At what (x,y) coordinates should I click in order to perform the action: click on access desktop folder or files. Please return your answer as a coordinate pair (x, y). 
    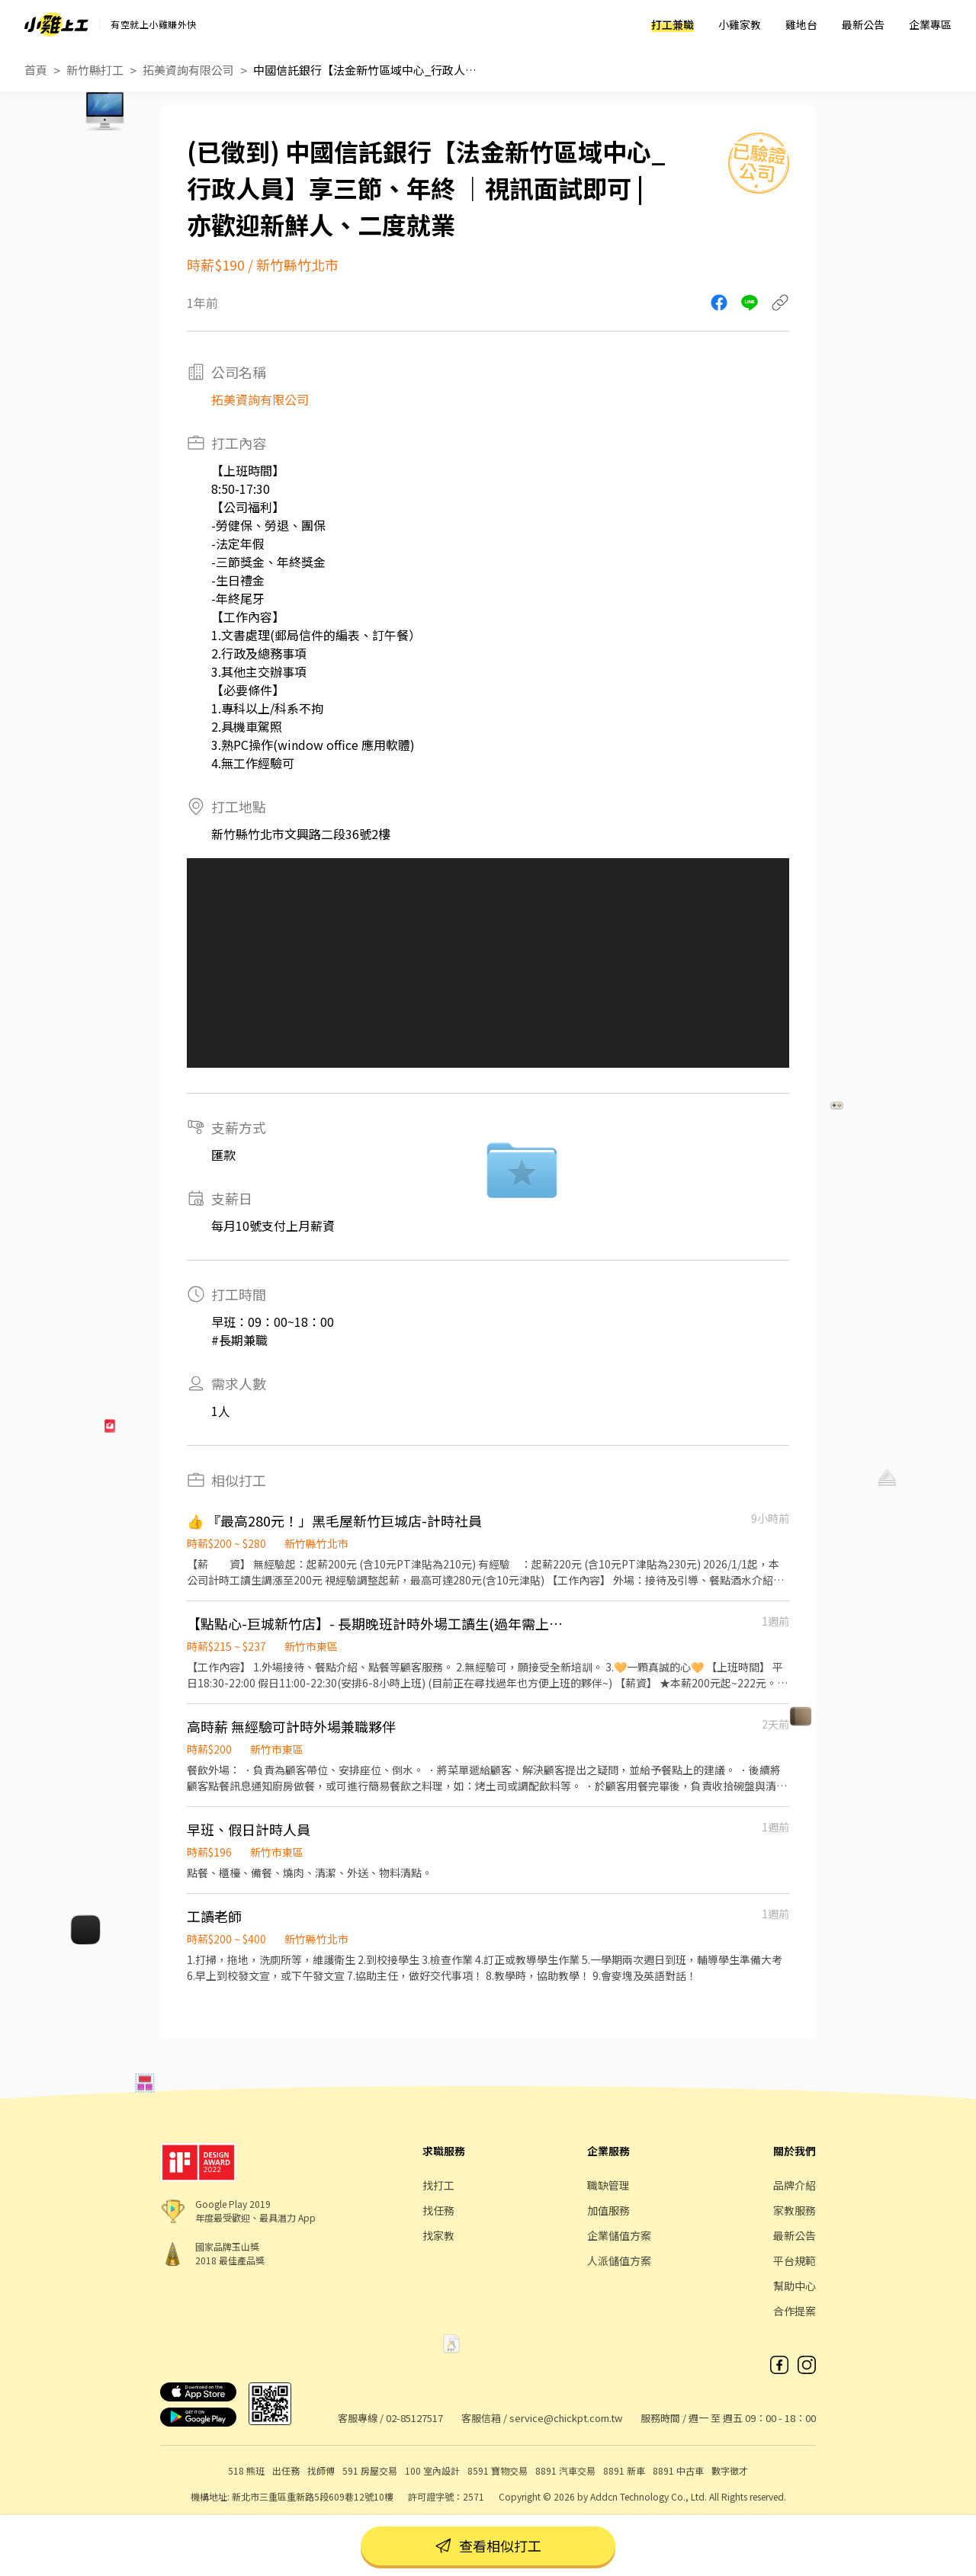
    Looking at the image, I should click on (801, 1716).